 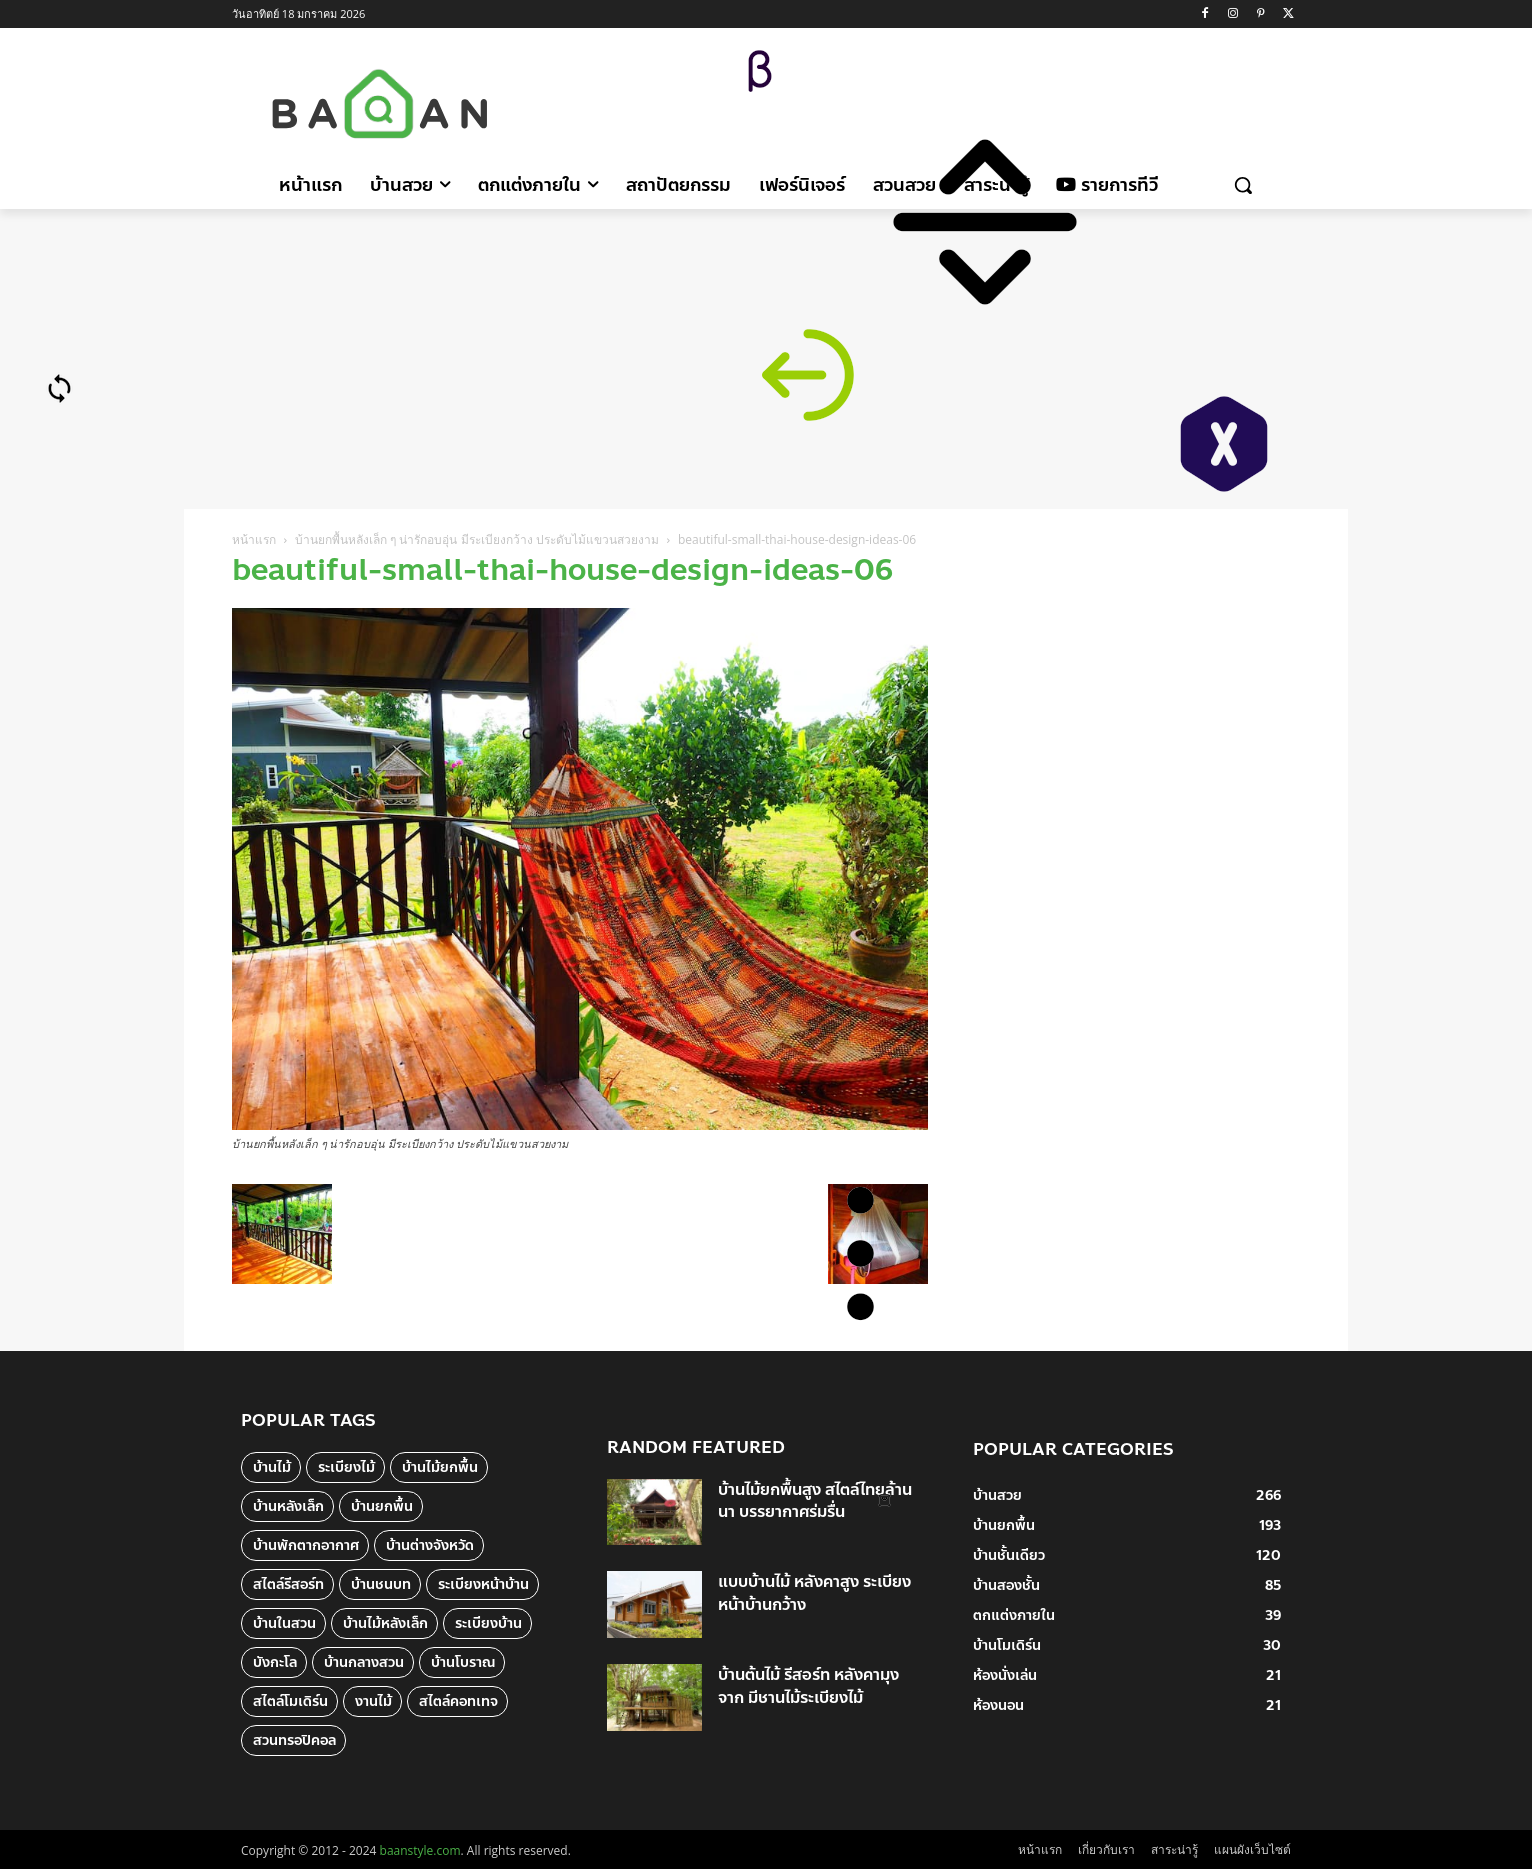 I want to click on indicates a feature in beta testing phase, so click(x=759, y=69).